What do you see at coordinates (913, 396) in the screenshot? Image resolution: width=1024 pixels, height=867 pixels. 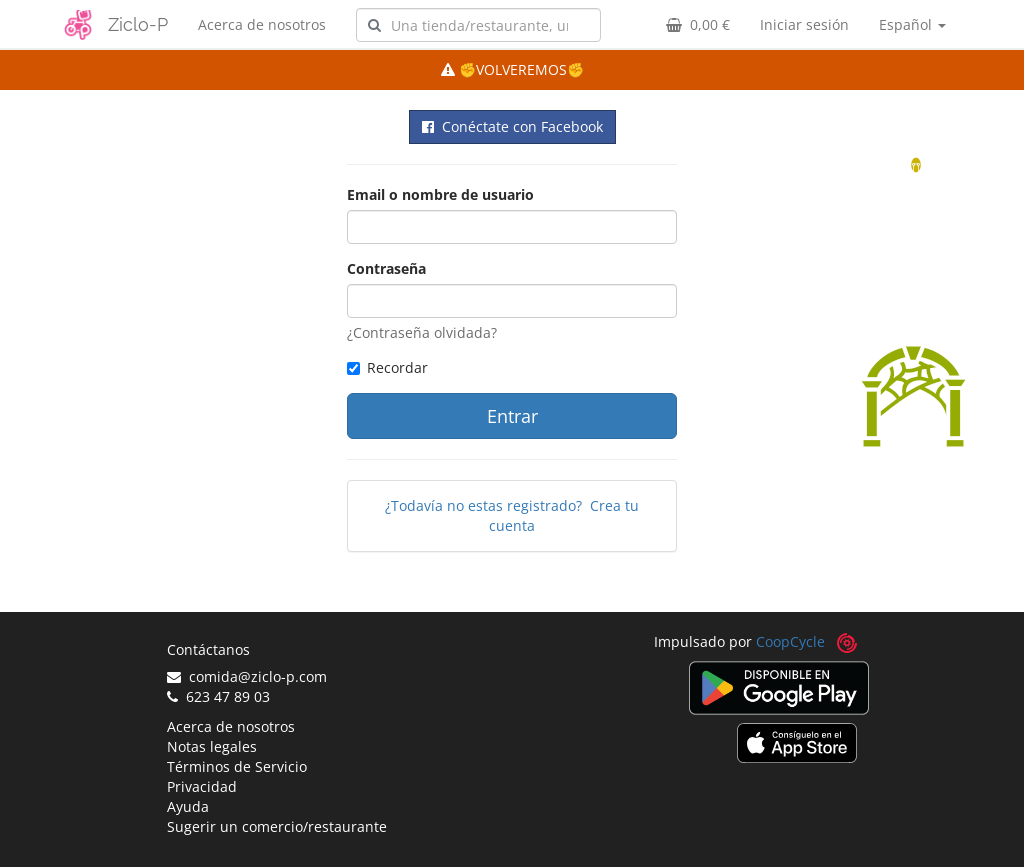 I see `enter a dungeon or underground area` at bounding box center [913, 396].